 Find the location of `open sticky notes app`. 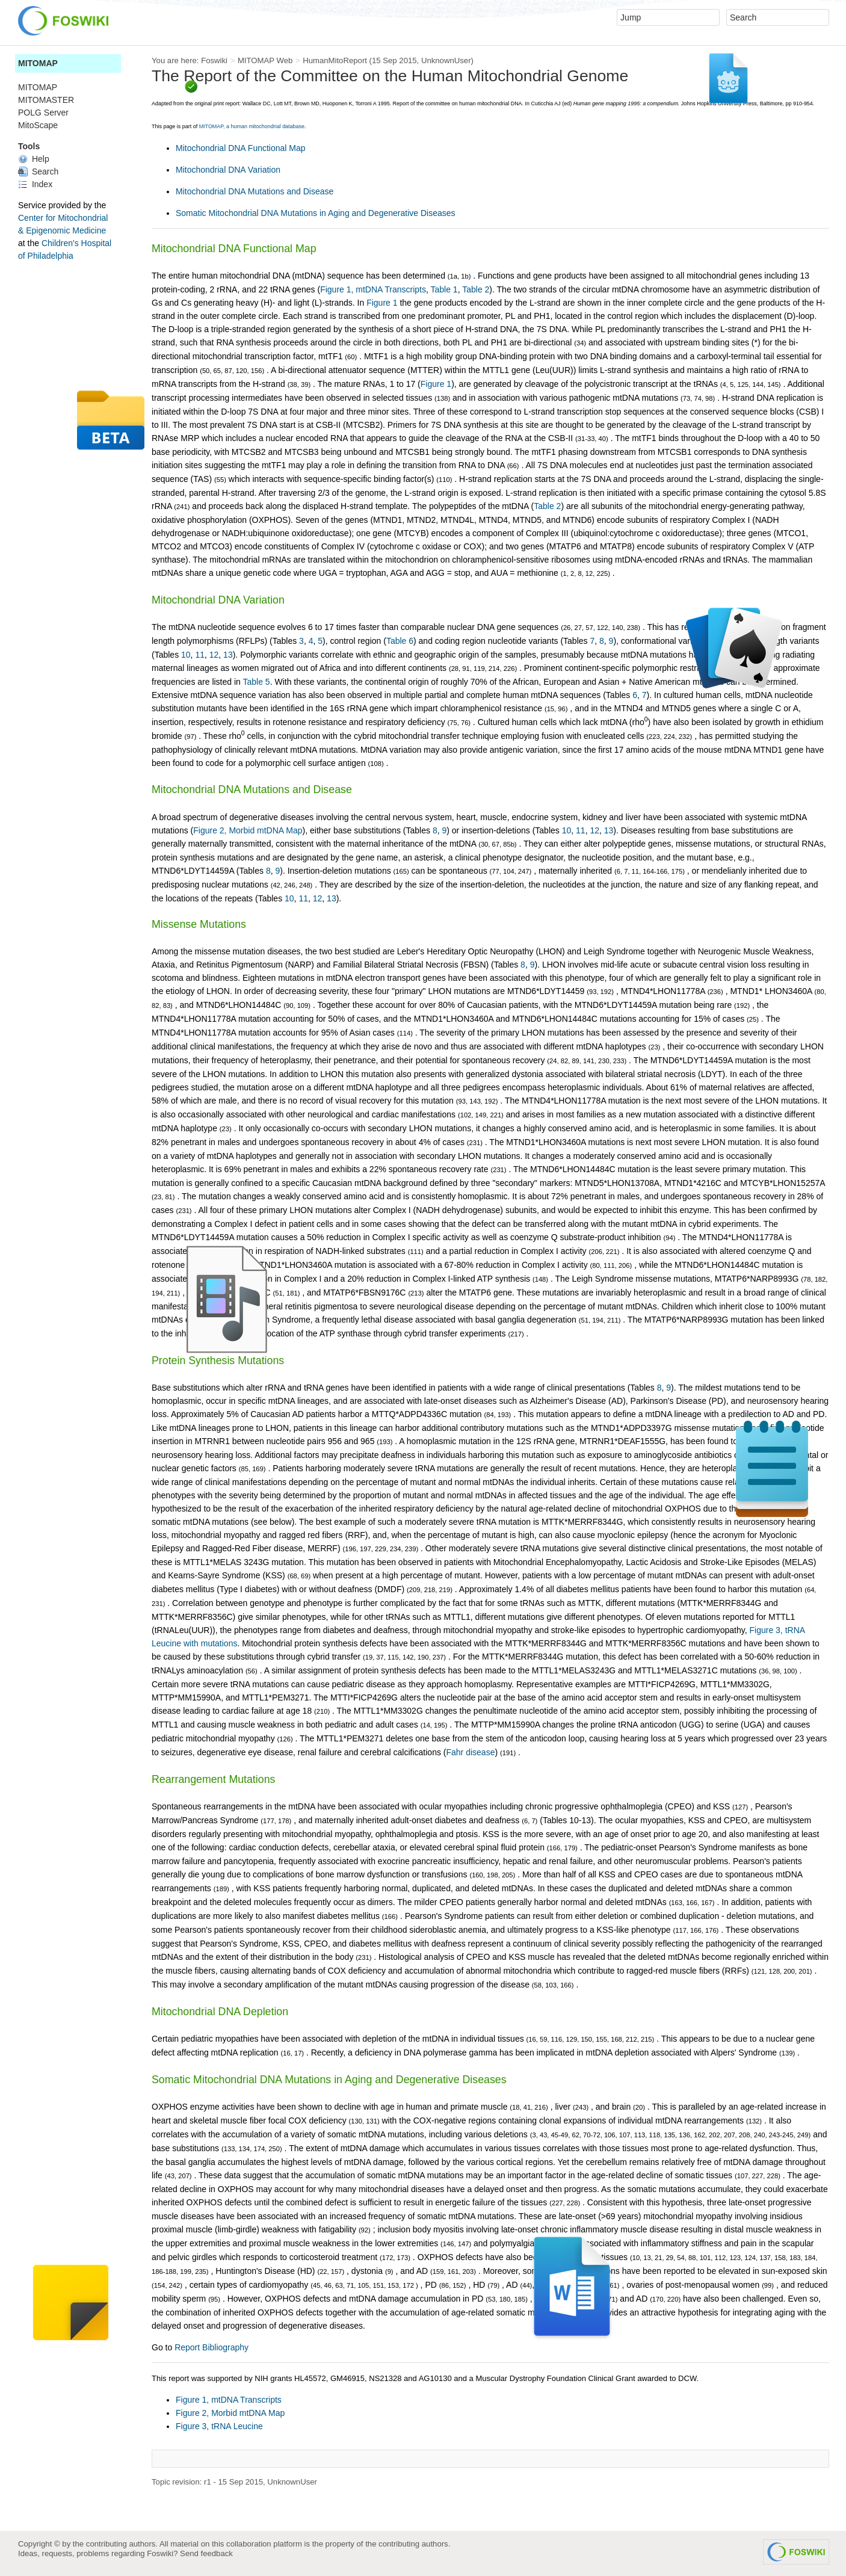

open sticky notes app is located at coordinates (70, 2302).